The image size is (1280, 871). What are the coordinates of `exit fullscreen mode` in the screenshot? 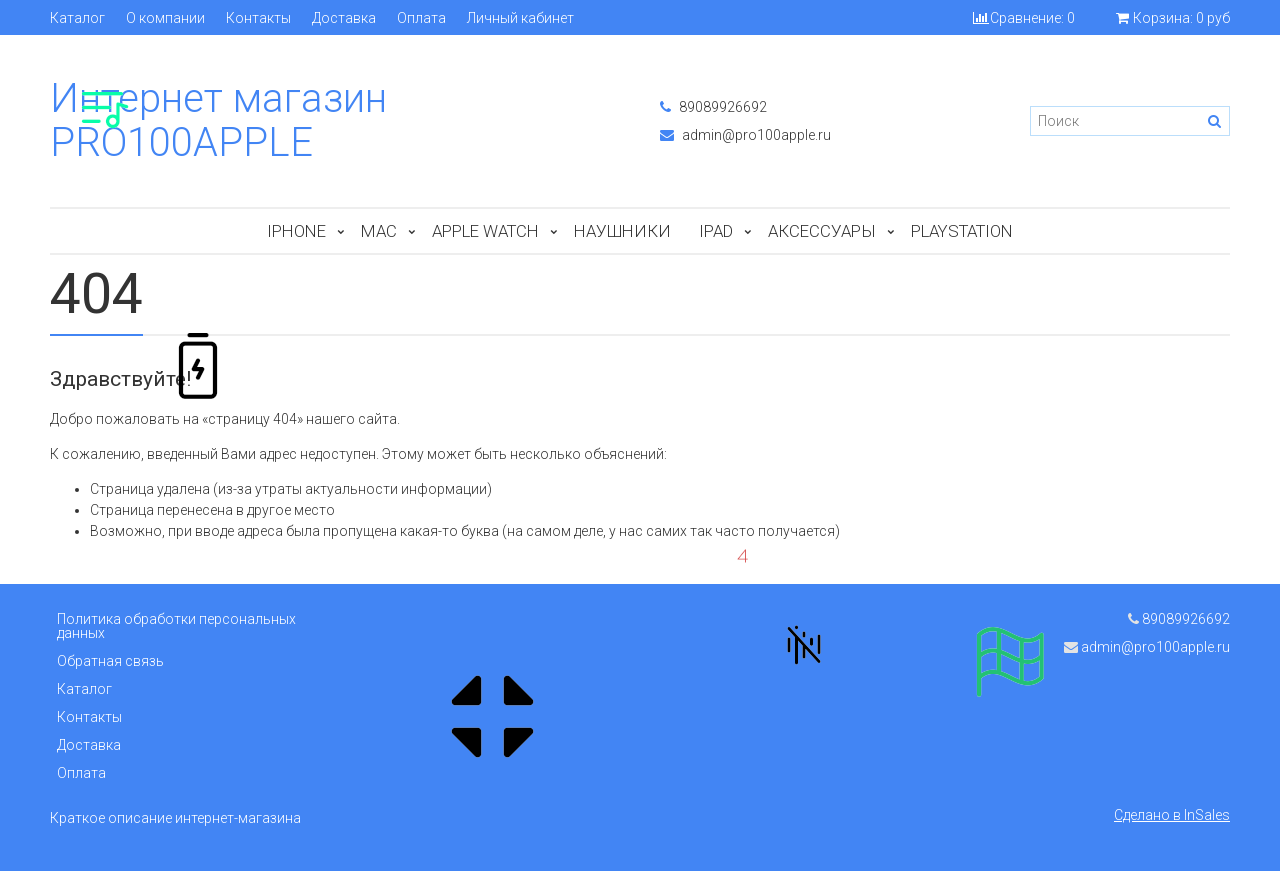 It's located at (492, 716).